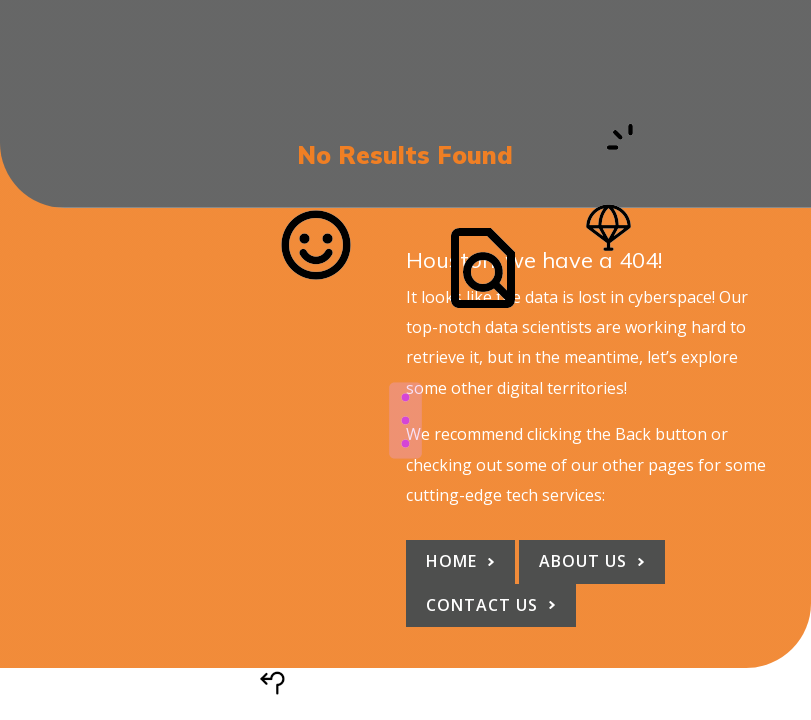 Image resolution: width=811 pixels, height=720 pixels. Describe the element at coordinates (272, 682) in the screenshot. I see `take the left exit at the roundabout` at that location.